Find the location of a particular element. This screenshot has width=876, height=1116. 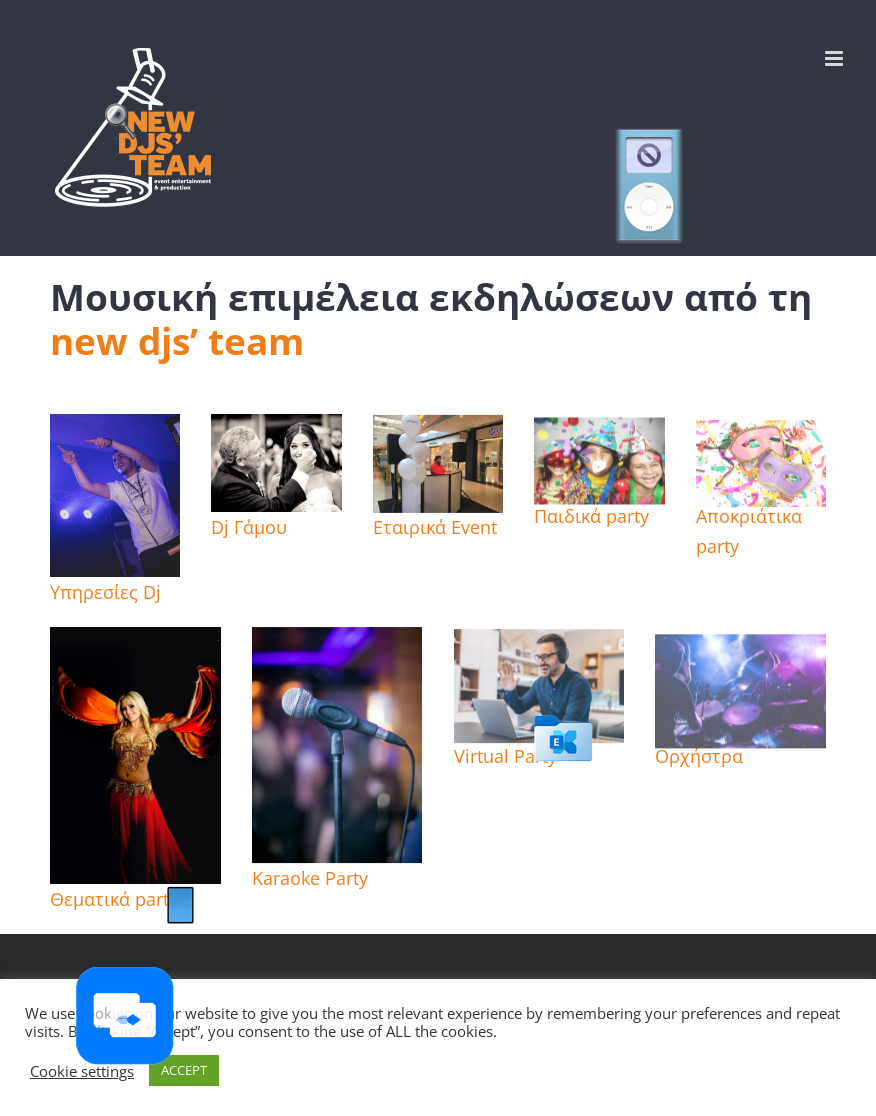

open microsoft exchange folder is located at coordinates (563, 740).